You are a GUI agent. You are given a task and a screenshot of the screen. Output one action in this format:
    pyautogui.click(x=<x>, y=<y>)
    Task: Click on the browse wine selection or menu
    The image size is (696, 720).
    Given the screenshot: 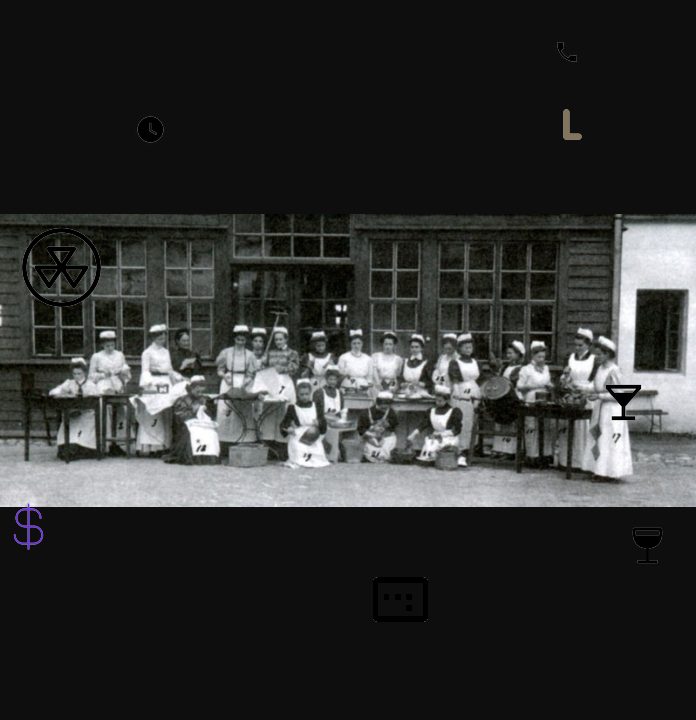 What is the action you would take?
    pyautogui.click(x=647, y=545)
    